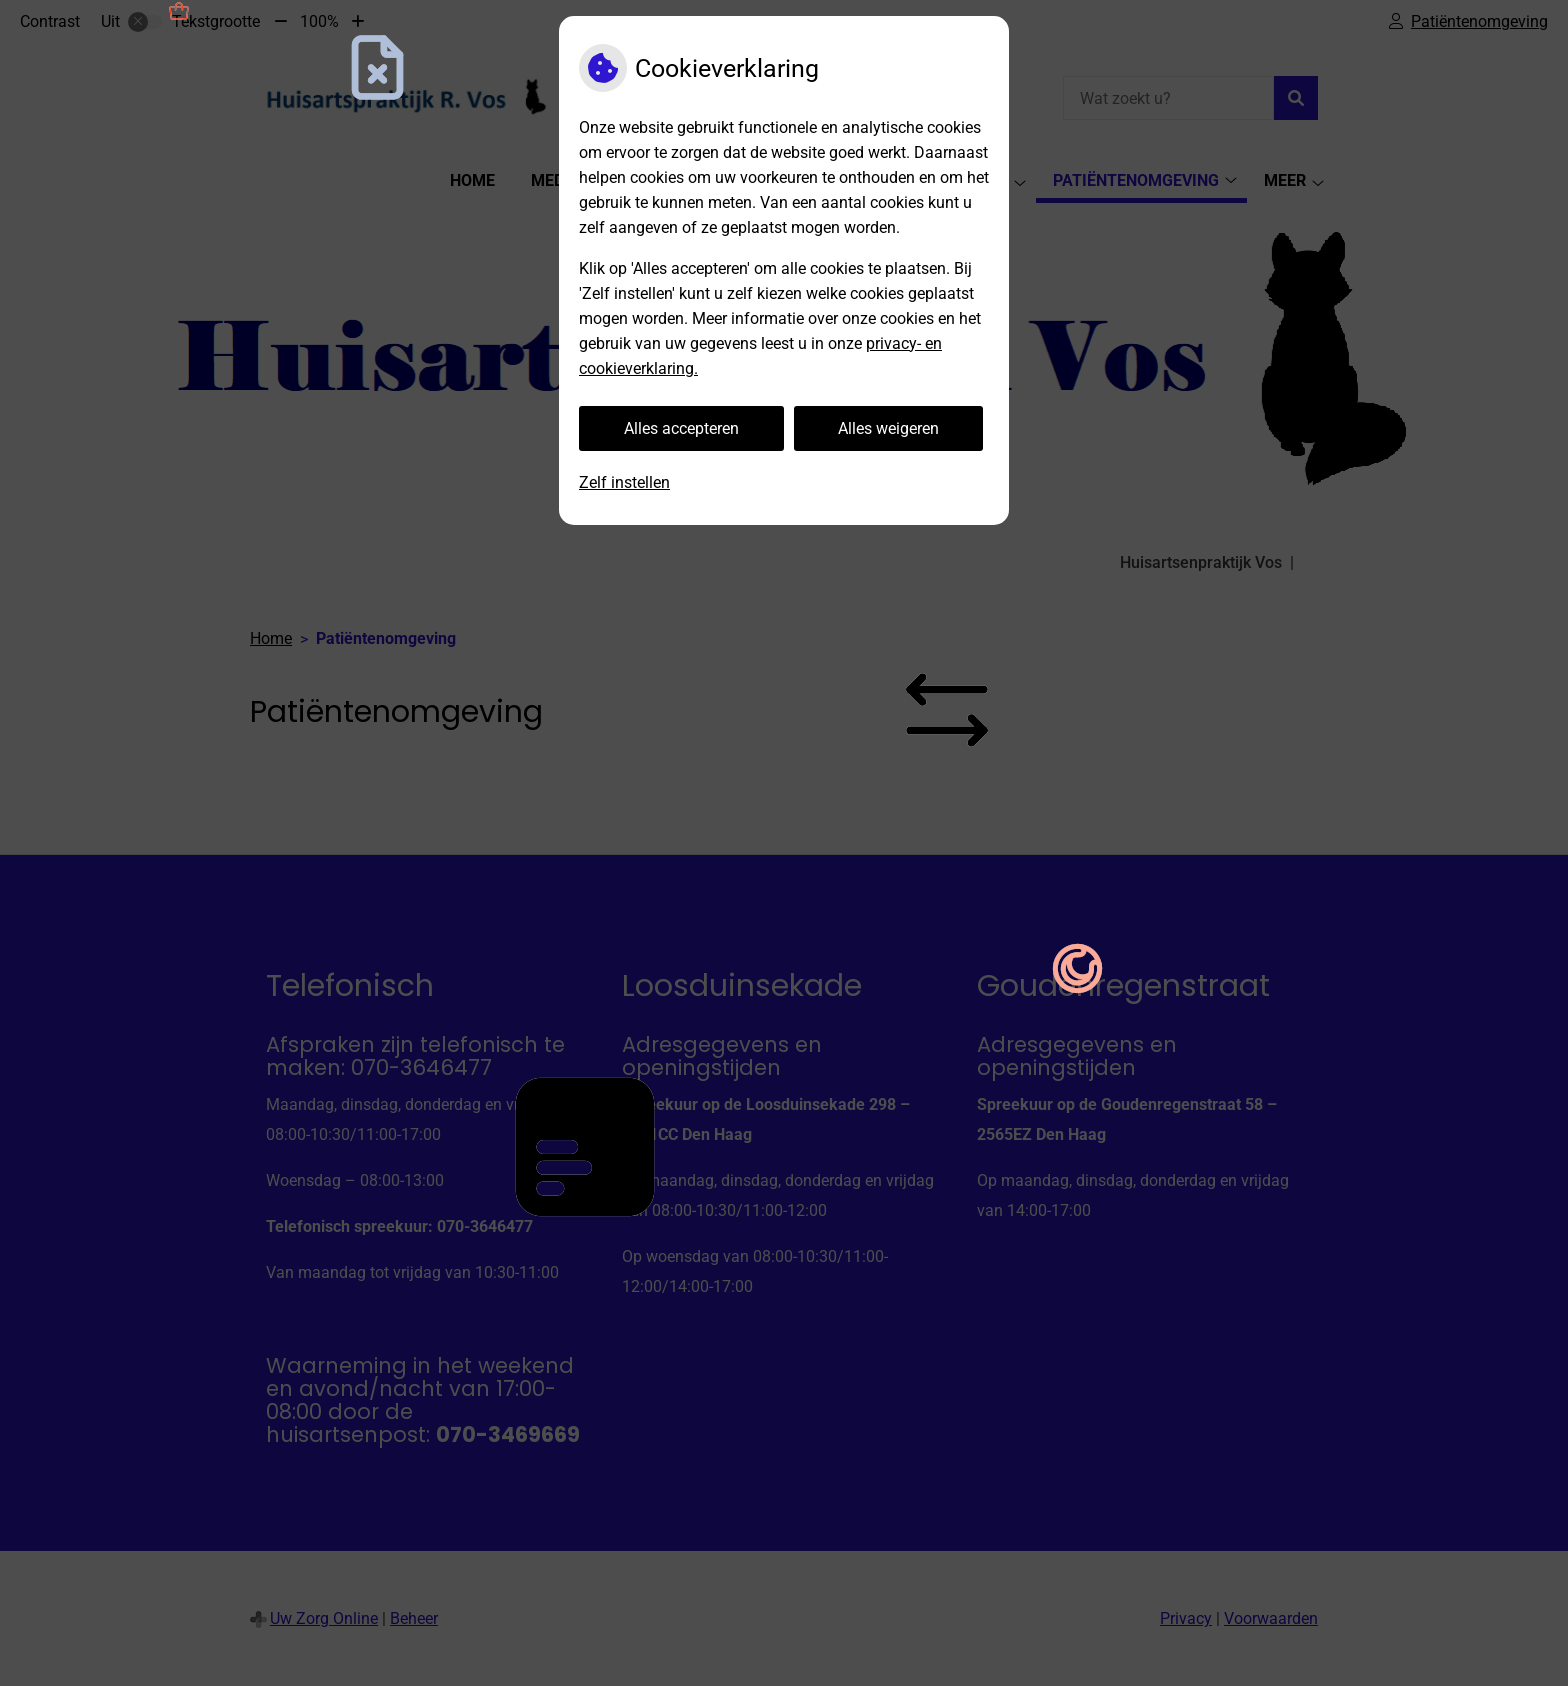 The height and width of the screenshot is (1686, 1568). What do you see at coordinates (1077, 968) in the screenshot?
I see `open Cinema 4D application` at bounding box center [1077, 968].